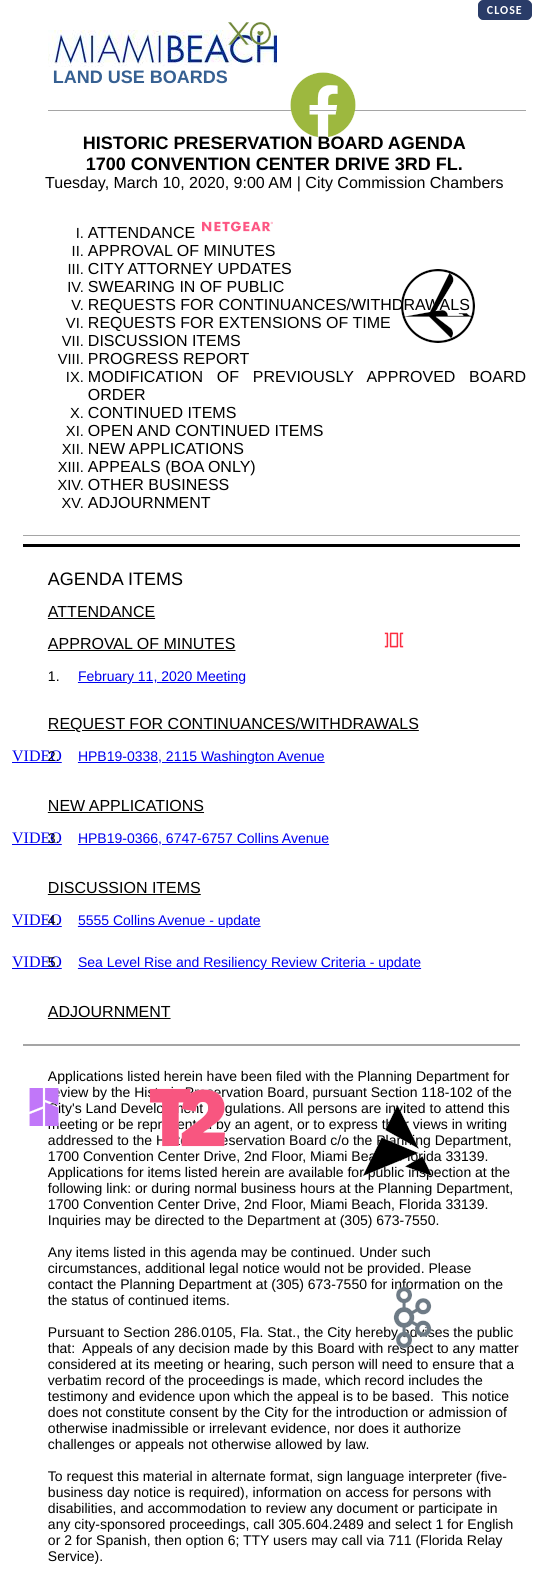 This screenshot has height=1584, width=538. I want to click on xo brand logo, so click(249, 33).